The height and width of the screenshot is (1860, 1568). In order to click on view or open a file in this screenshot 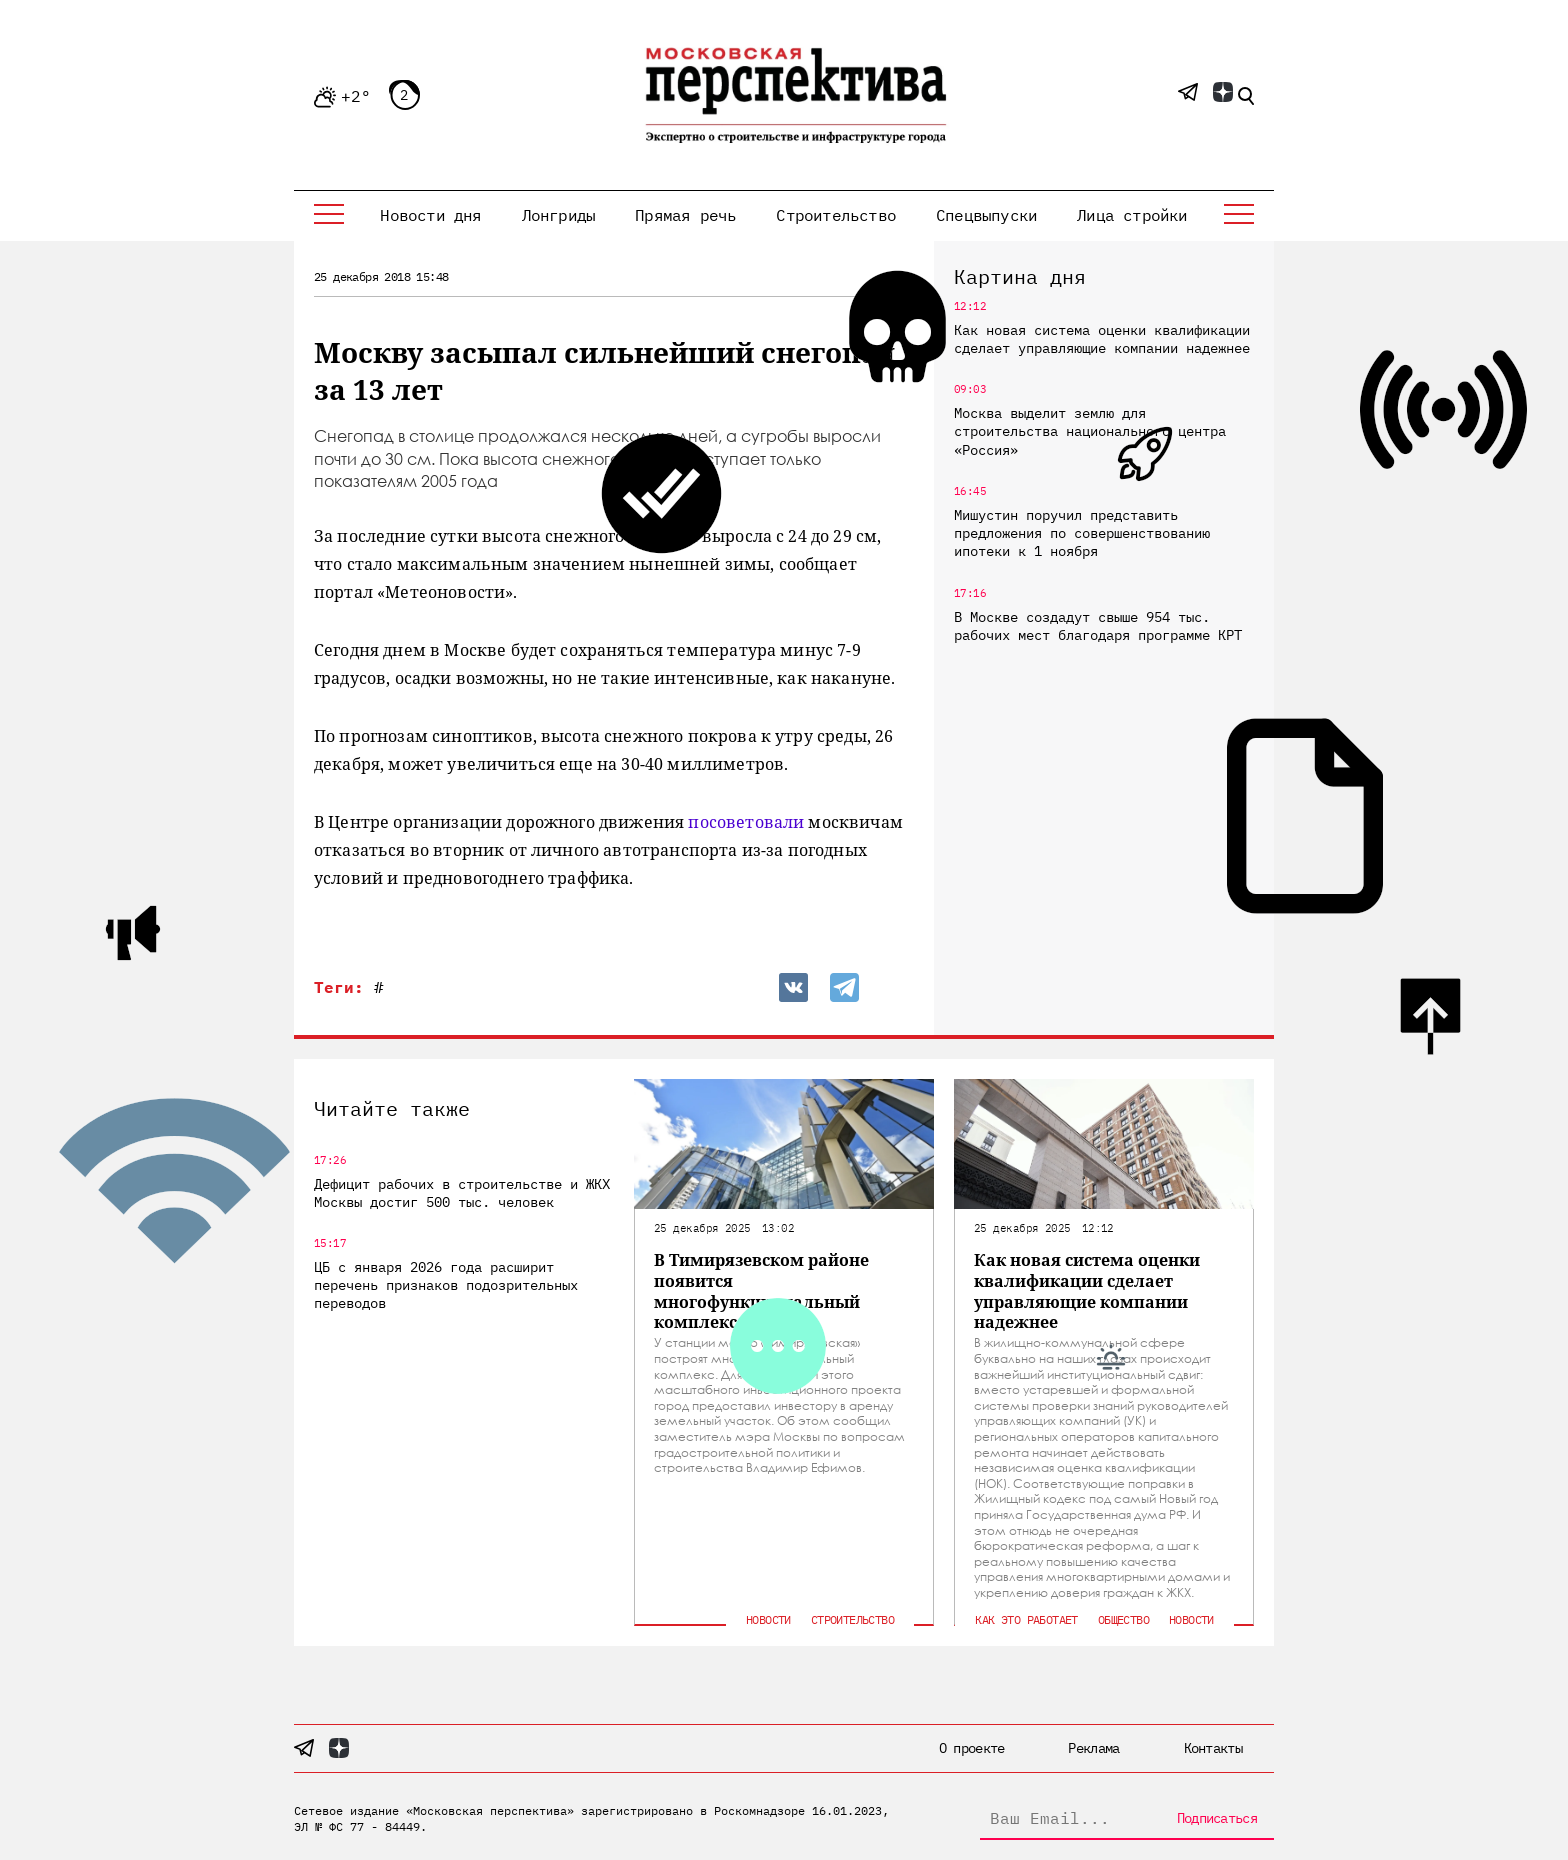, I will do `click(1305, 816)`.